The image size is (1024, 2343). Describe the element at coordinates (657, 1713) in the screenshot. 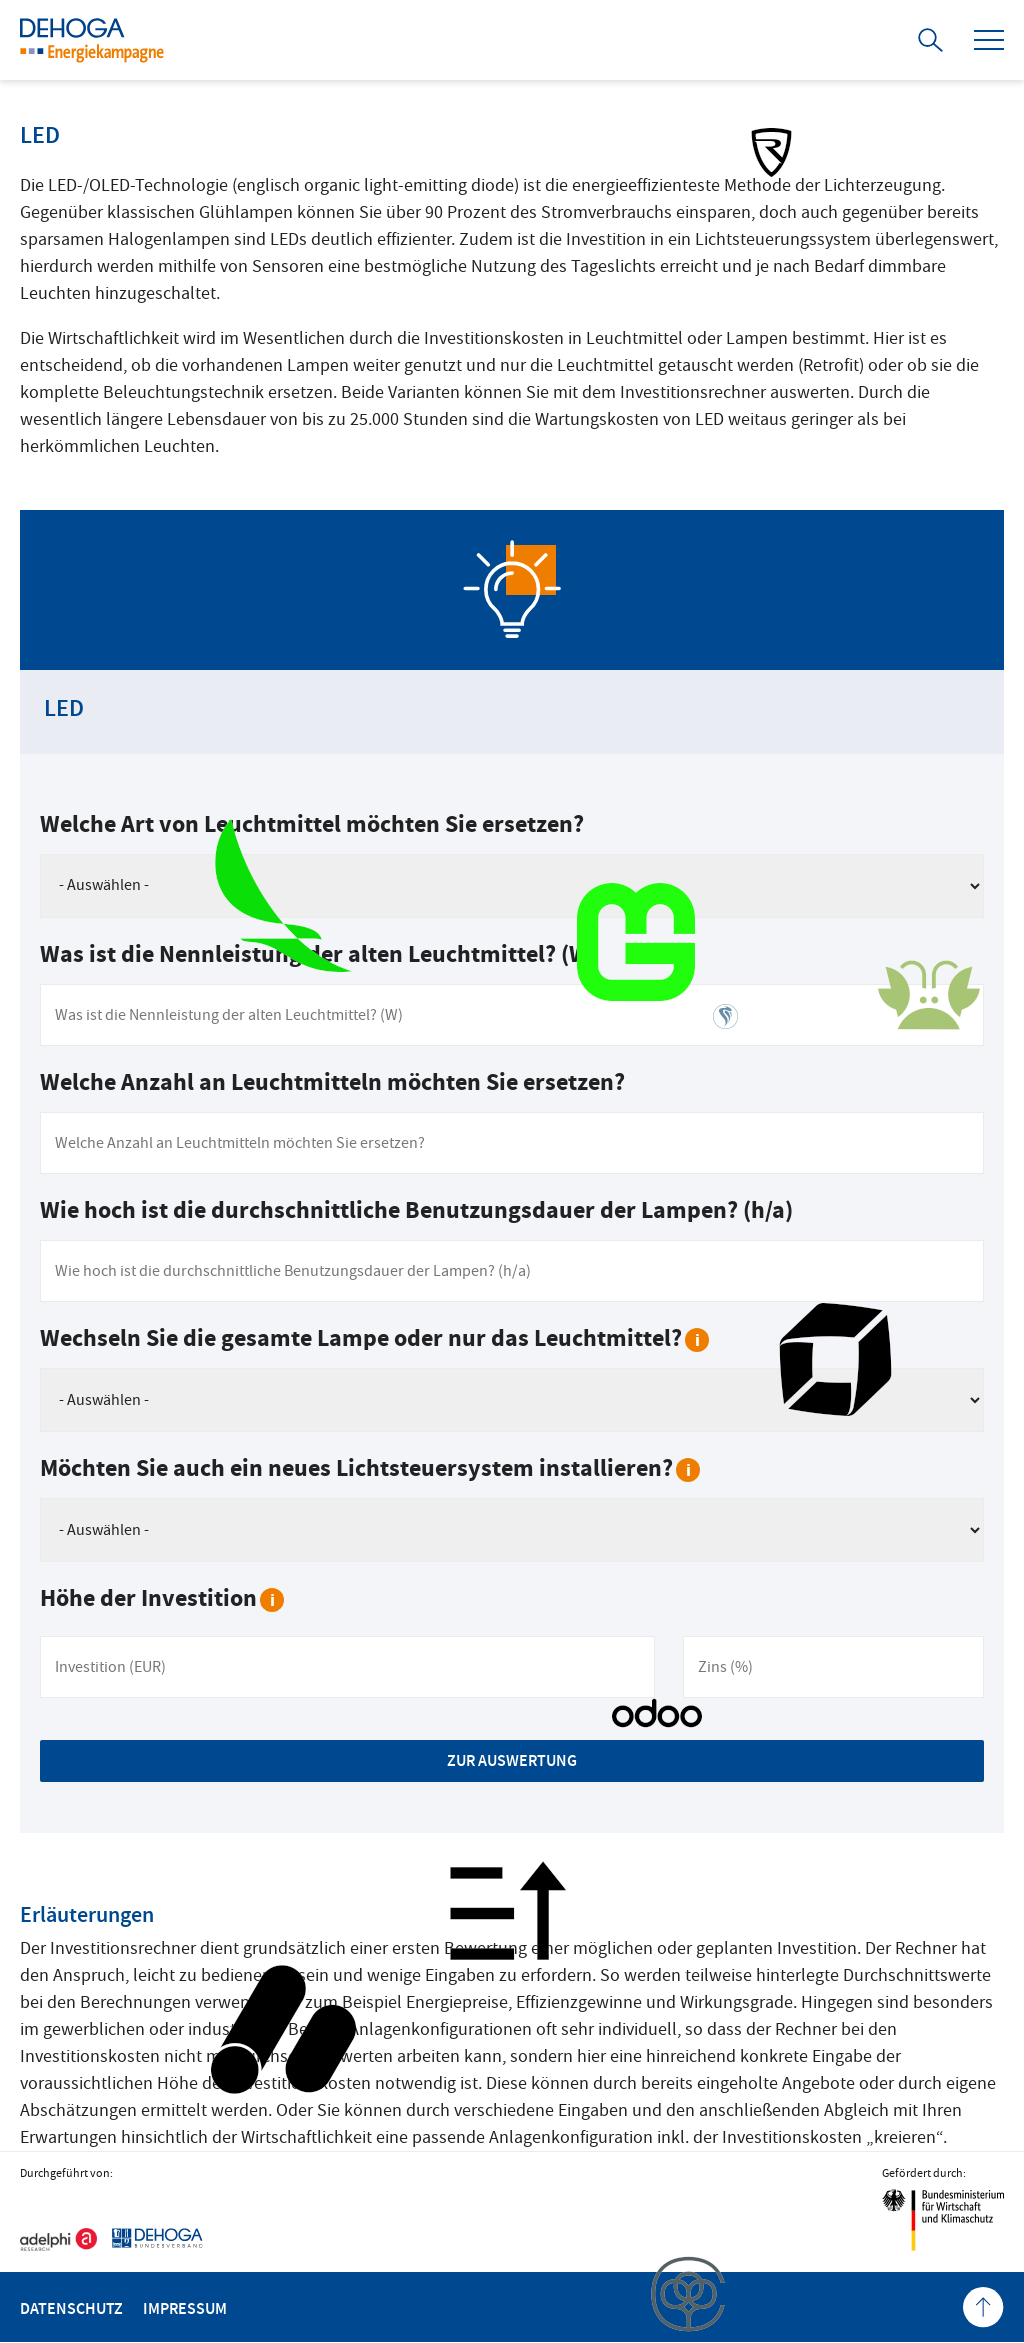

I see `open odoo business management app` at that location.